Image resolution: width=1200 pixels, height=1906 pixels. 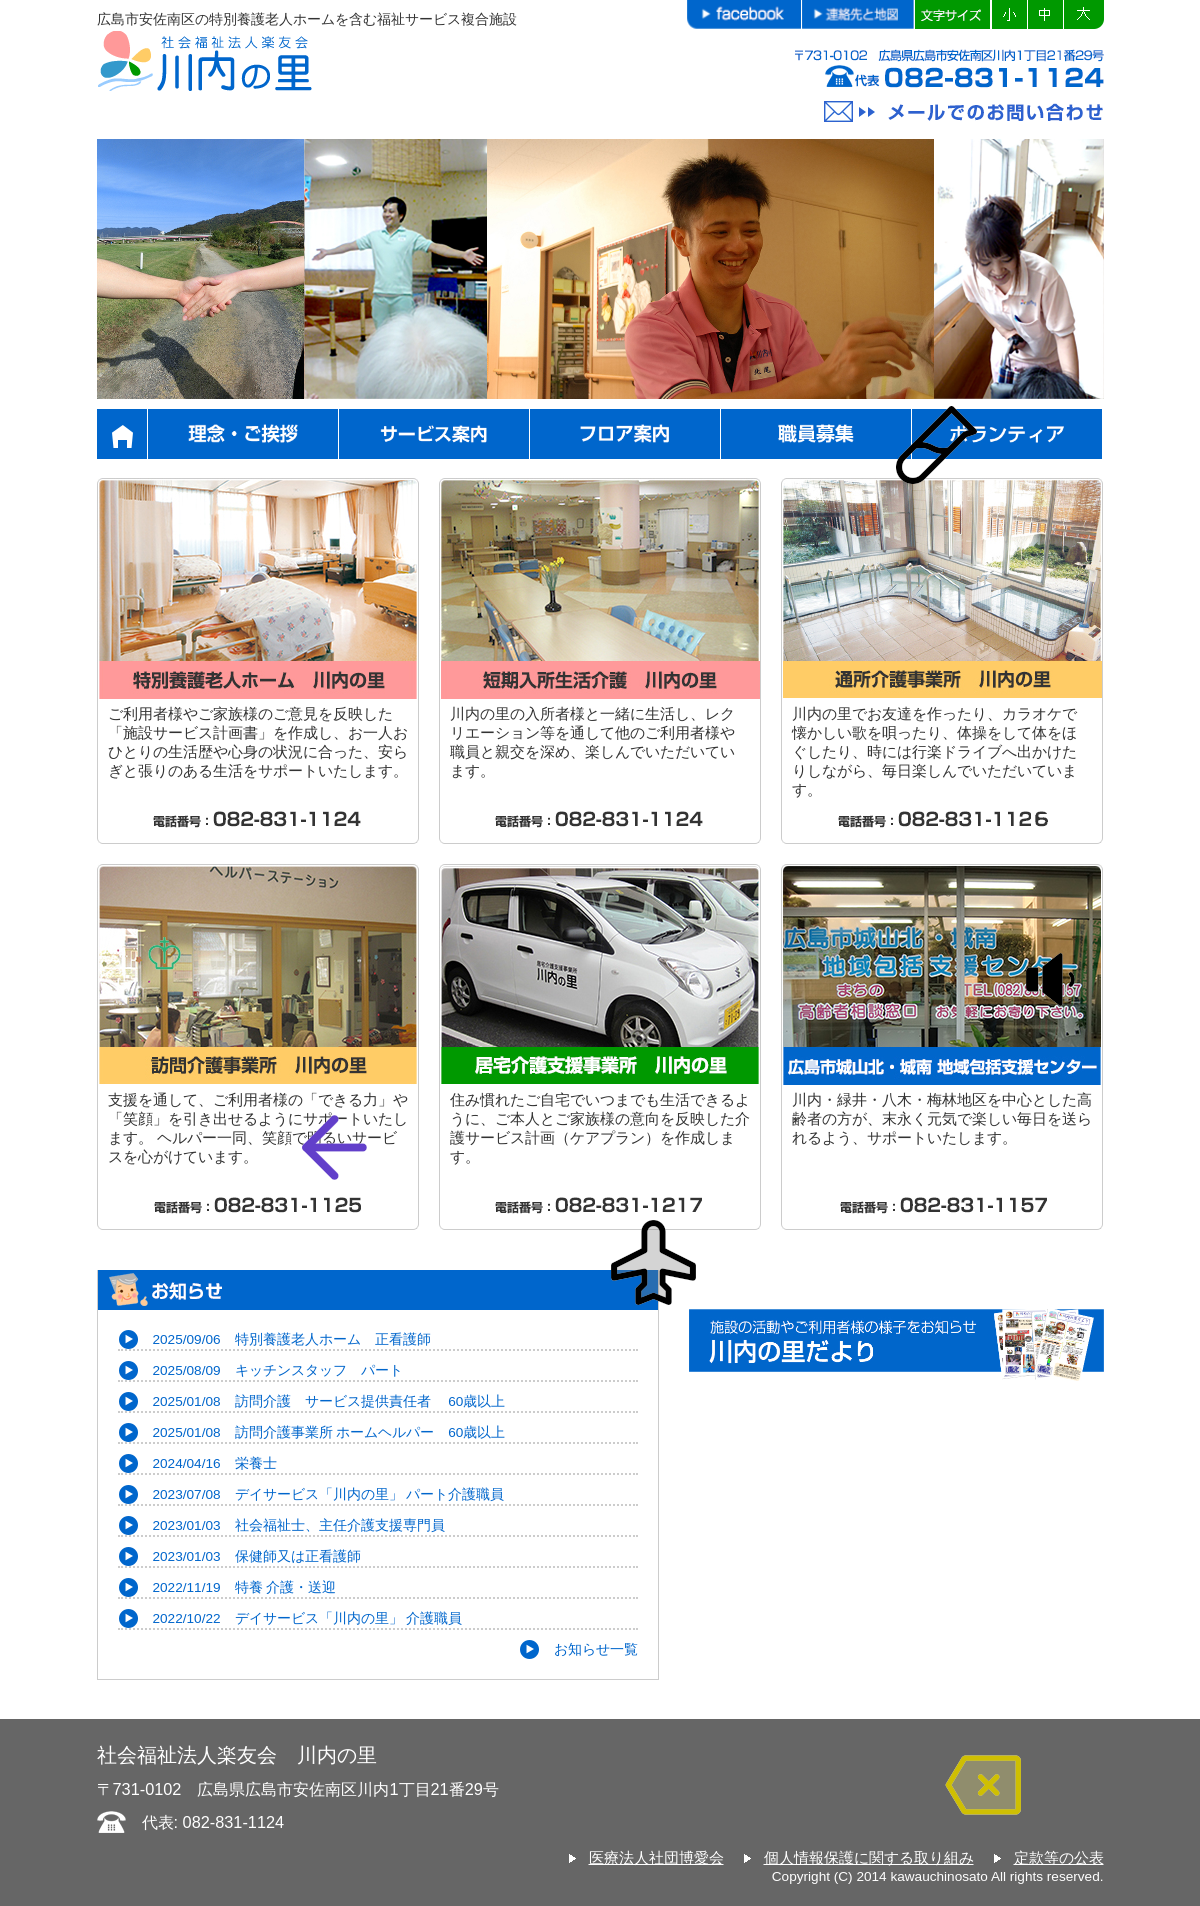 I want to click on enable airplane mode, so click(x=653, y=1262).